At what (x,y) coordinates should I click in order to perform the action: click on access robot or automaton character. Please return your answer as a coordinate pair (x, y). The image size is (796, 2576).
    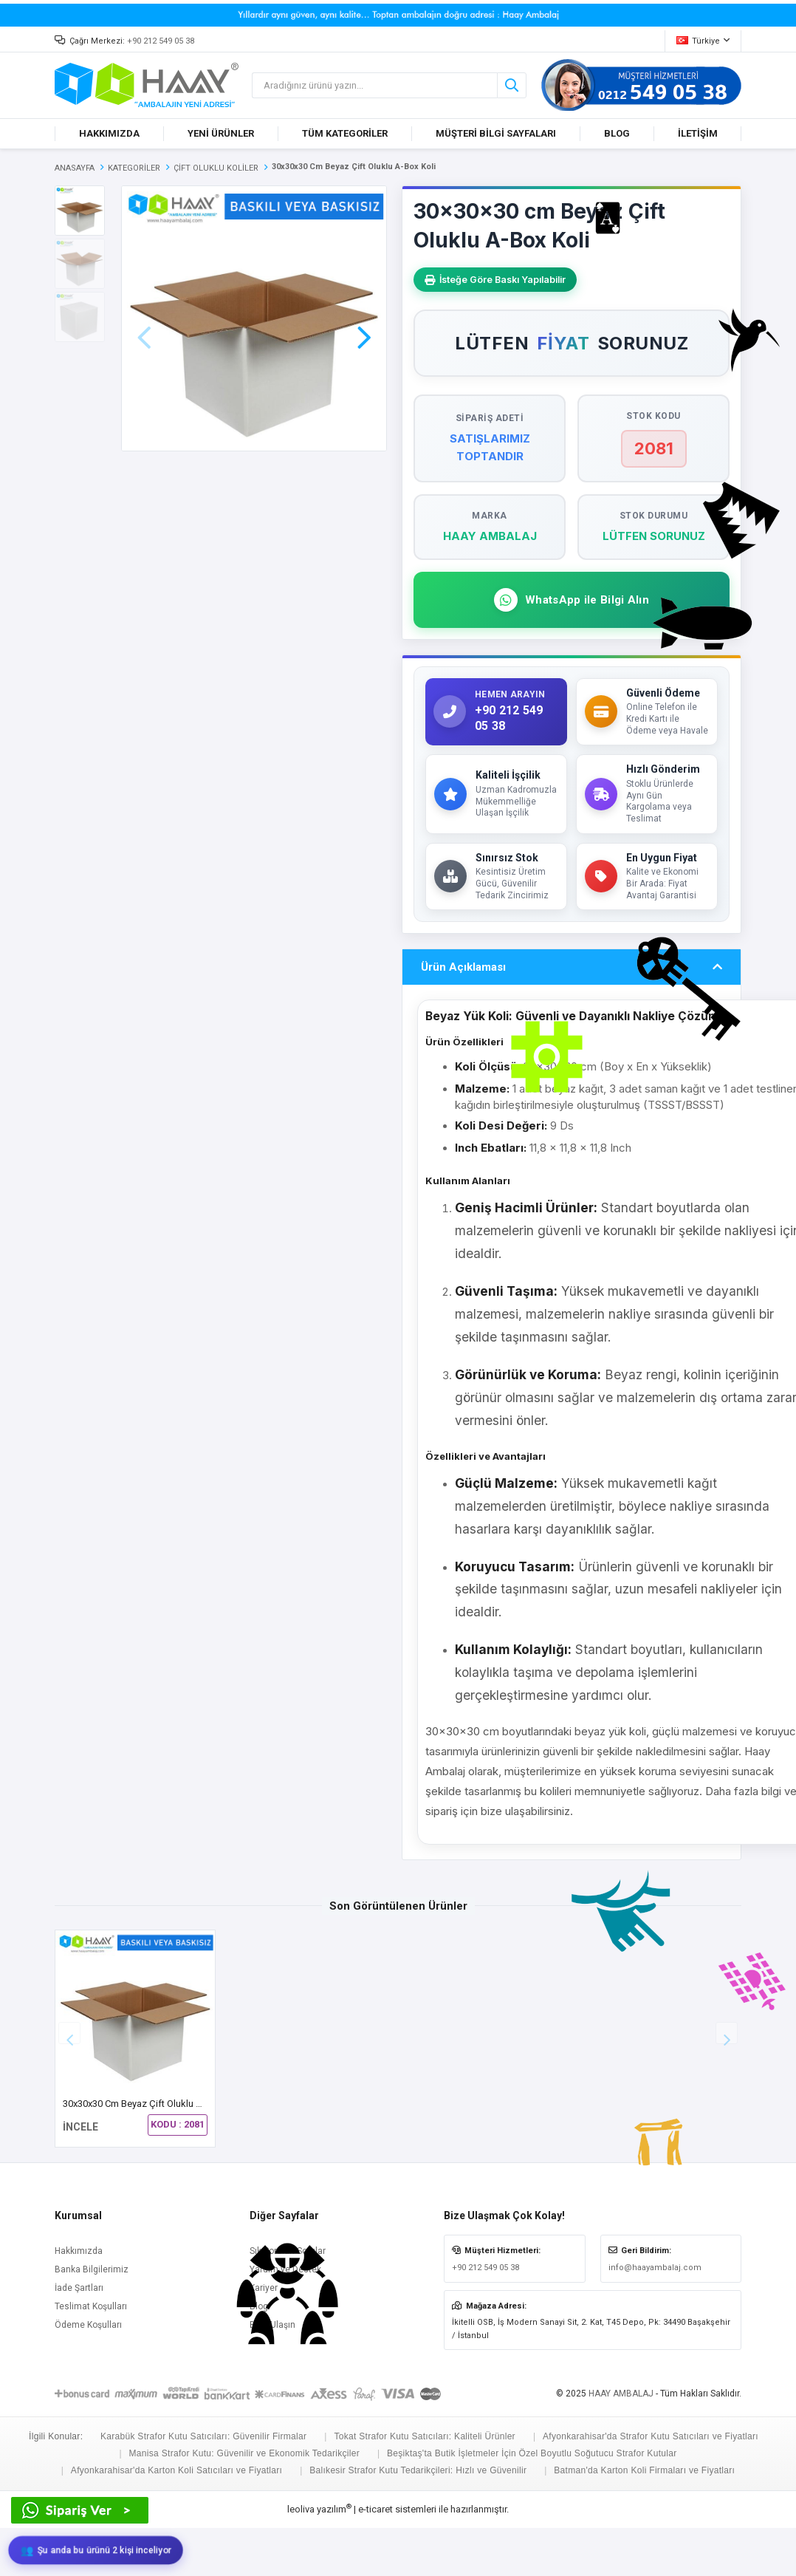
    Looking at the image, I should click on (287, 2294).